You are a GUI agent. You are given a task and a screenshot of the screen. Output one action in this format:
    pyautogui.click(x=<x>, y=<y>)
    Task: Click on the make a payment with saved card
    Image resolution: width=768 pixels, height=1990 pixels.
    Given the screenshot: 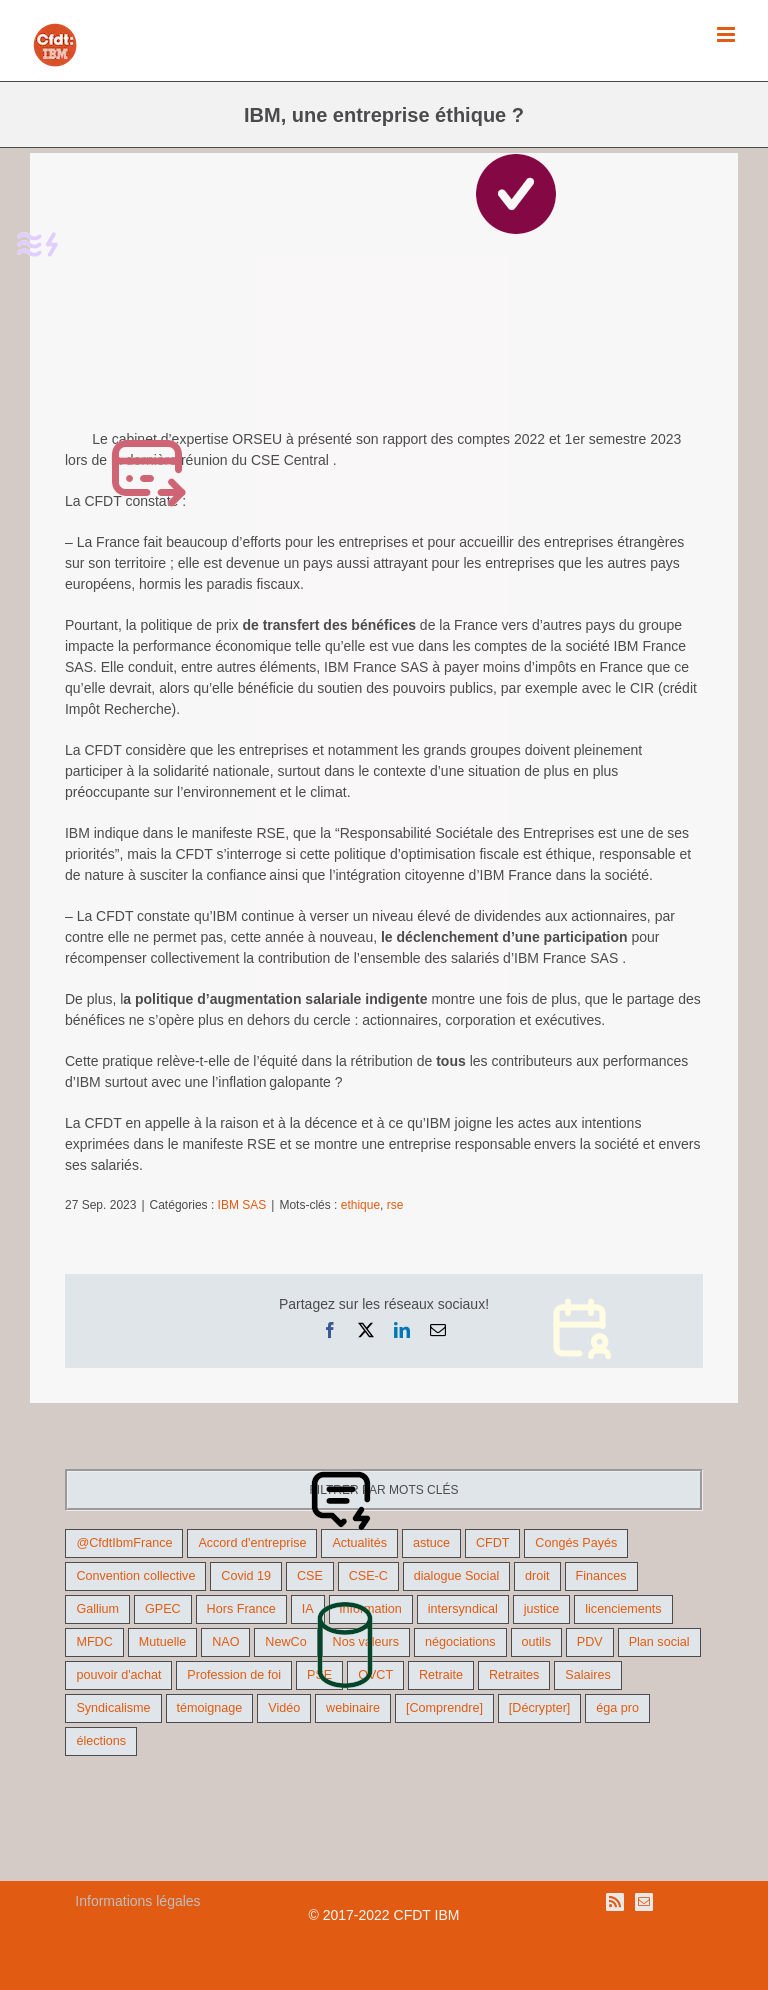 What is the action you would take?
    pyautogui.click(x=147, y=468)
    